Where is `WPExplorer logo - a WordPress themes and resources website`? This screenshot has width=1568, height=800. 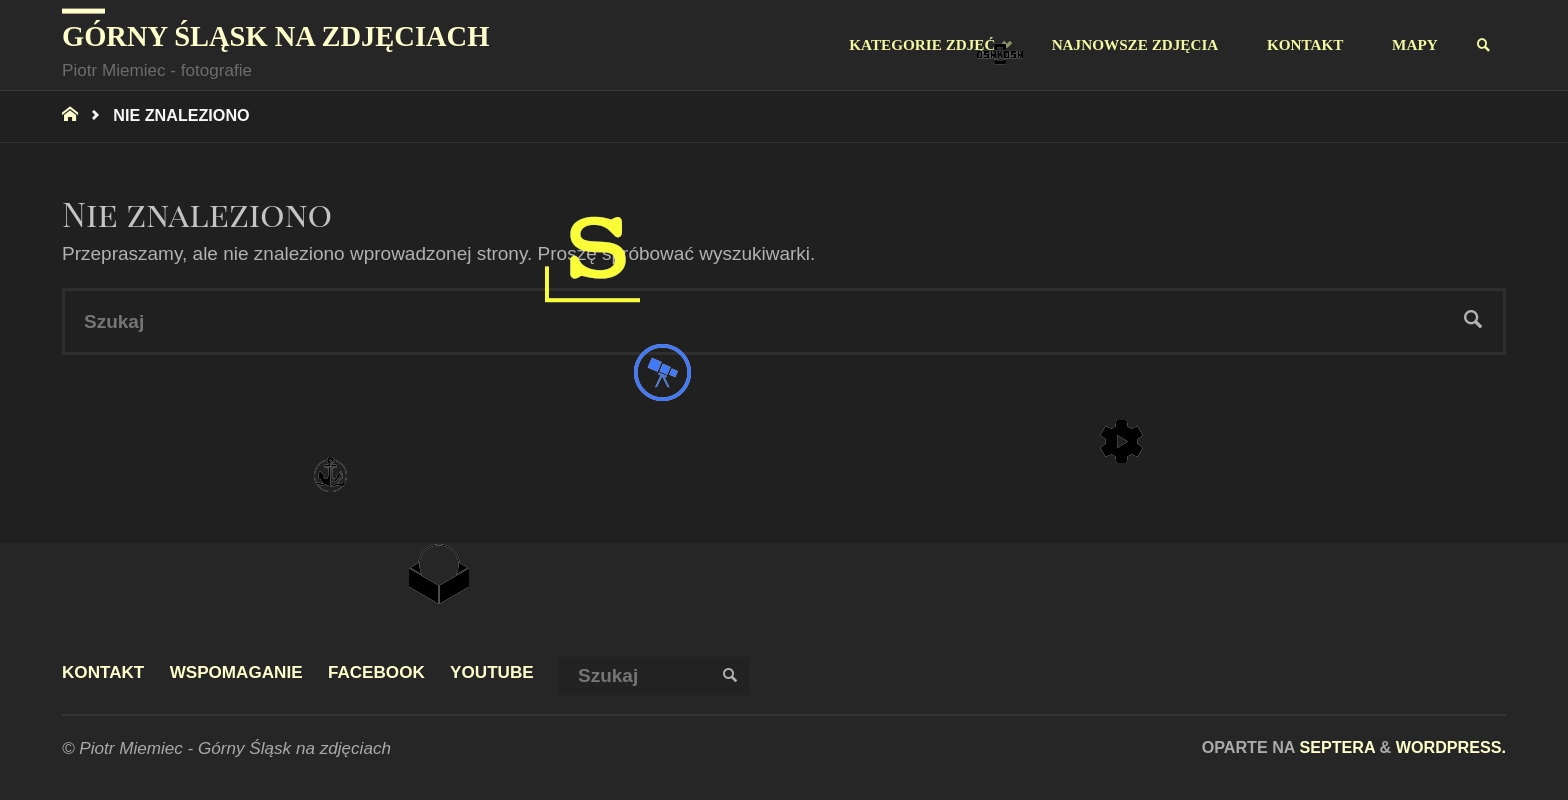 WPExplorer logo - a WordPress themes and resources website is located at coordinates (662, 372).